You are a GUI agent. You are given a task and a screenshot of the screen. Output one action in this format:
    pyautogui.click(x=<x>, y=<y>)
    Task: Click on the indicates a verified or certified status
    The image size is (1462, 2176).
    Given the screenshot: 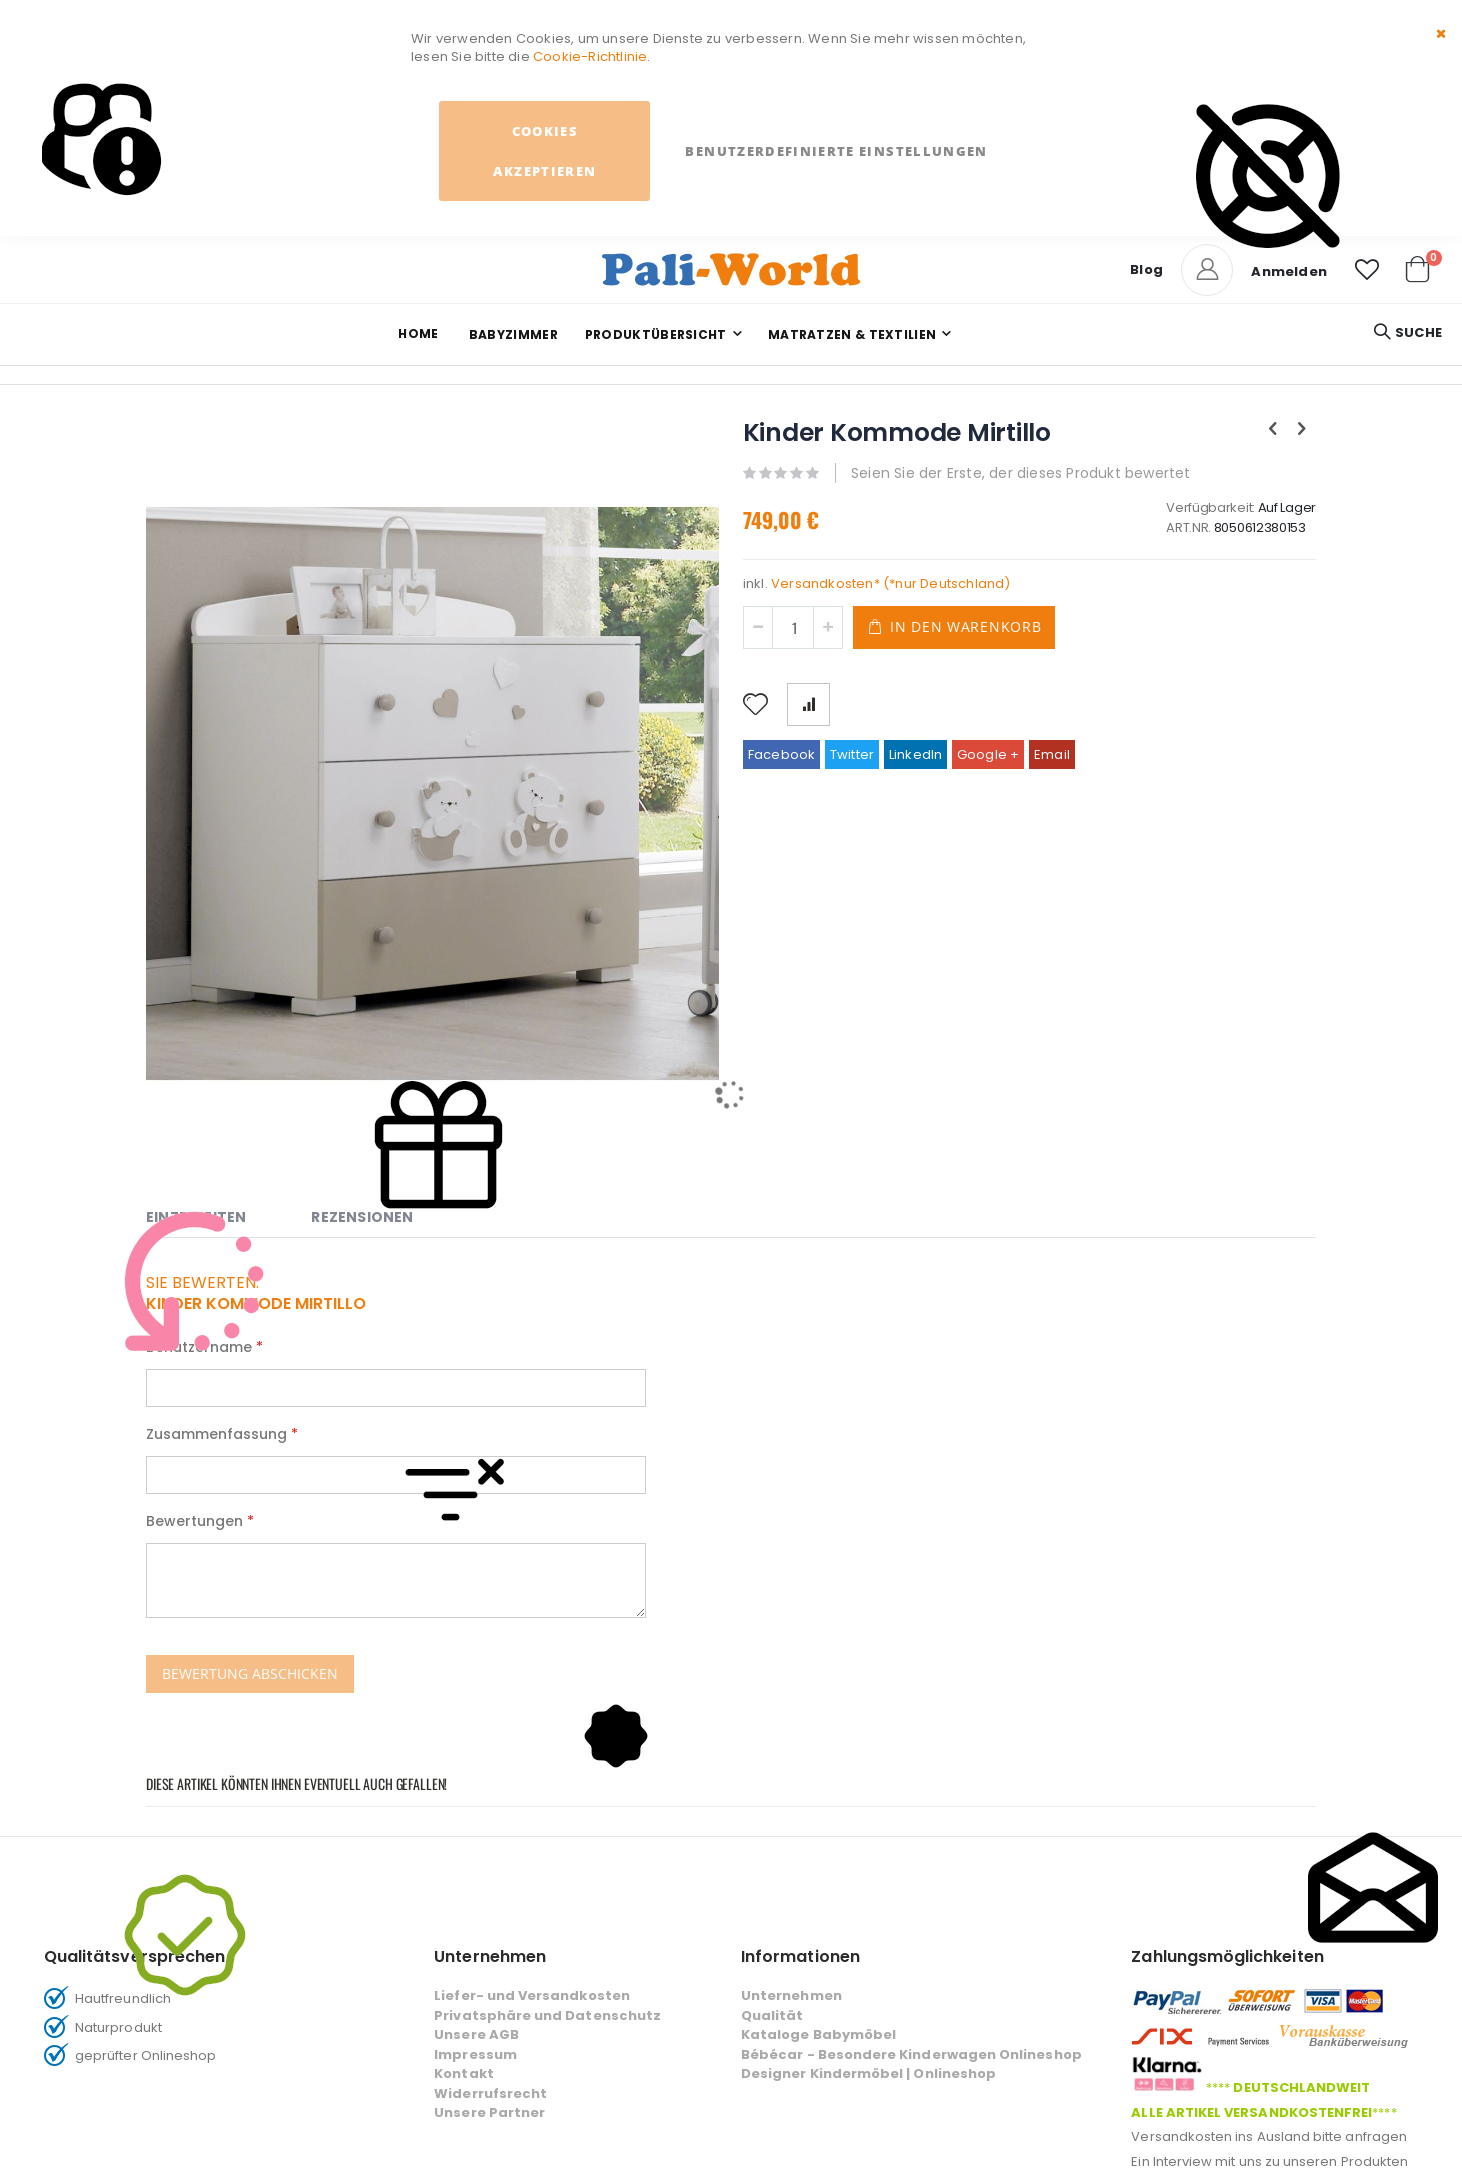 What is the action you would take?
    pyautogui.click(x=616, y=1736)
    